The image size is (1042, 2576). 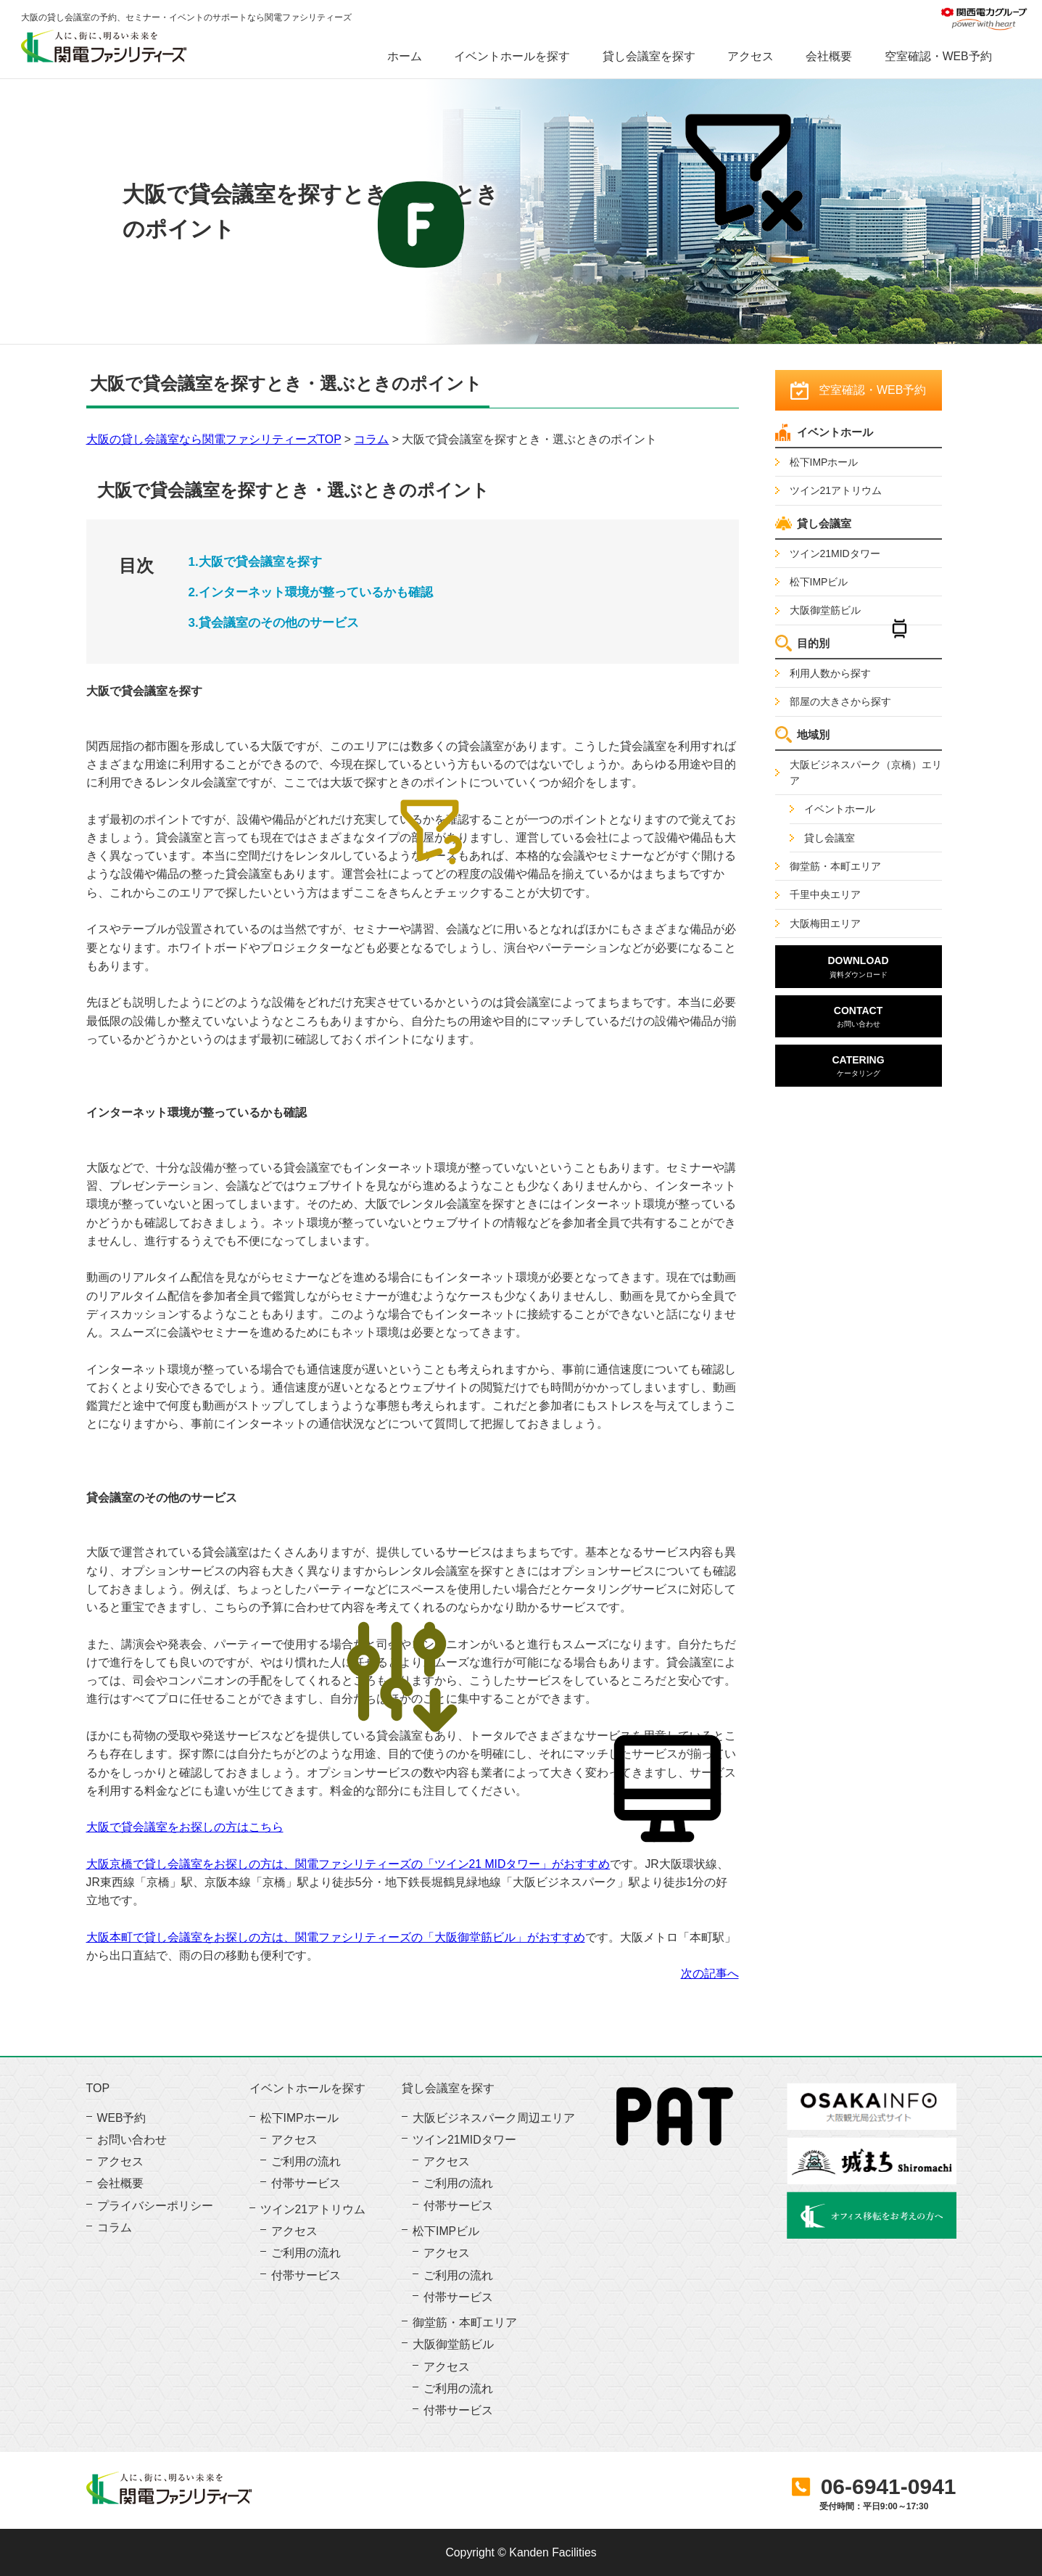 What do you see at coordinates (429, 828) in the screenshot?
I see `get help with filter options` at bounding box center [429, 828].